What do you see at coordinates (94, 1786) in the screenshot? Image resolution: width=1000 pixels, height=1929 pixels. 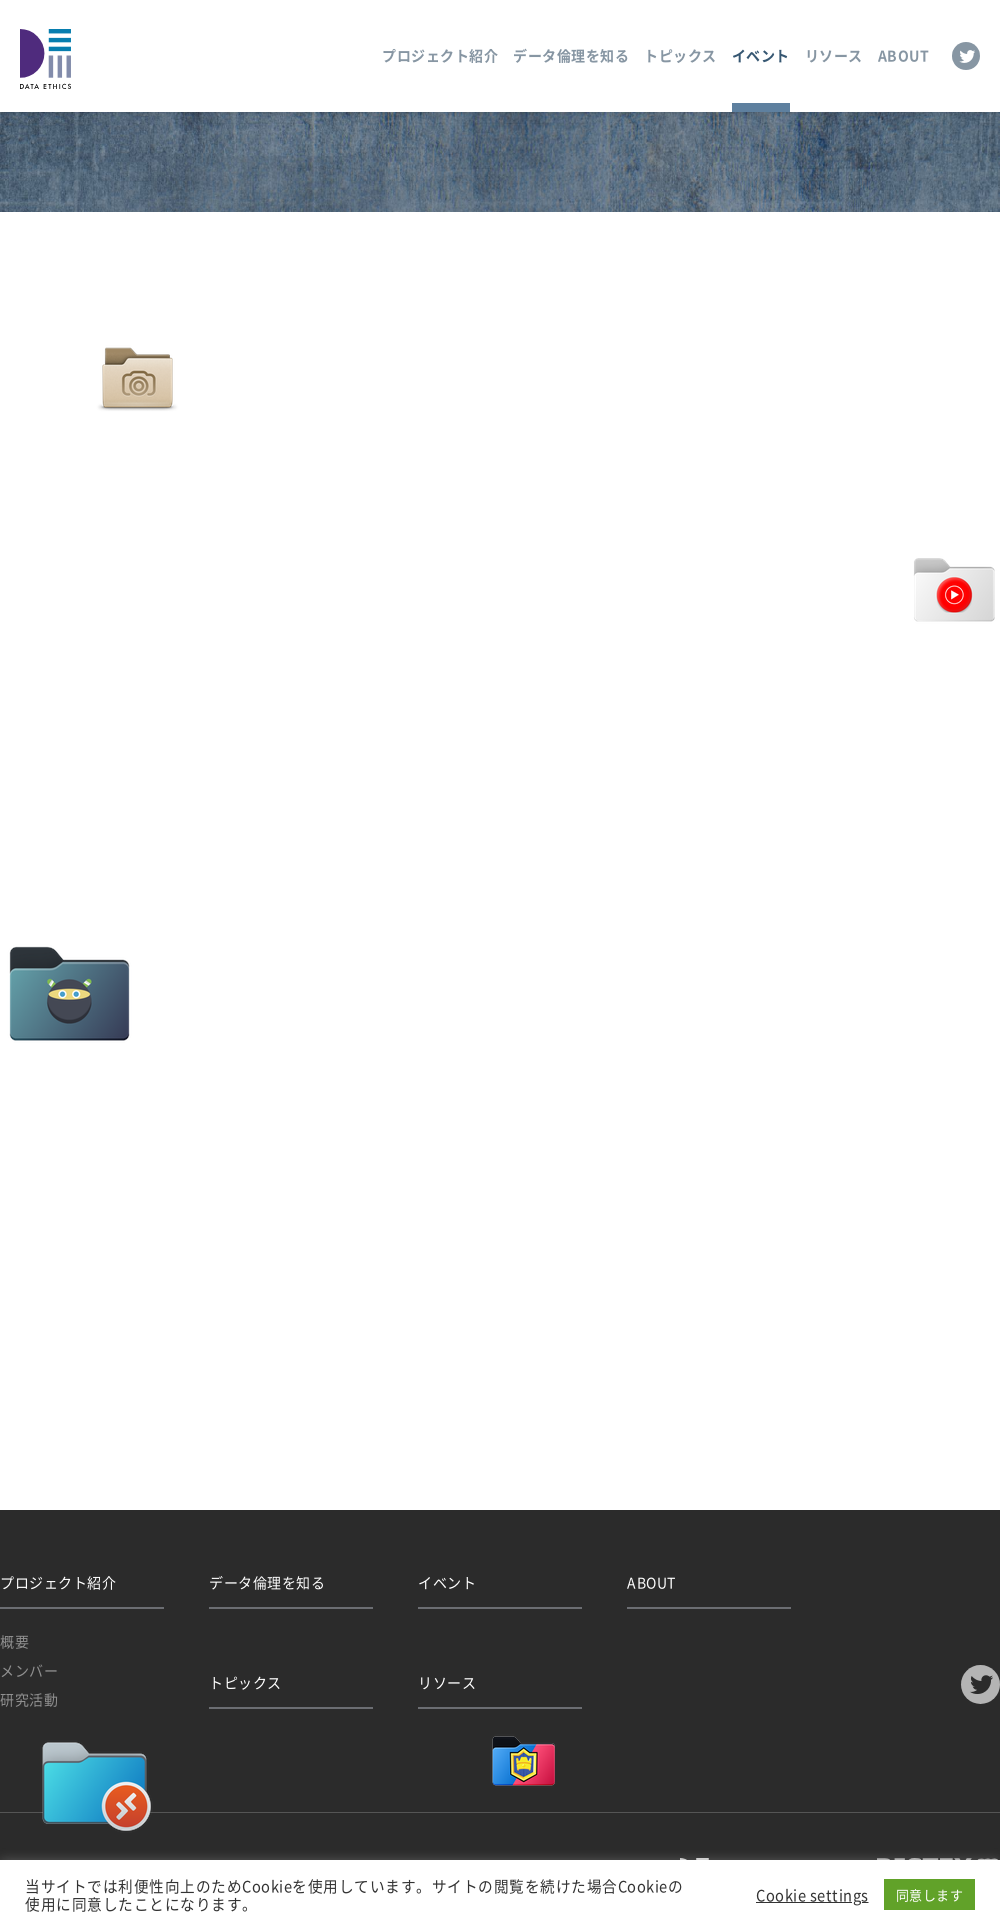 I see `open folder containing microsoft remote desktop files` at bounding box center [94, 1786].